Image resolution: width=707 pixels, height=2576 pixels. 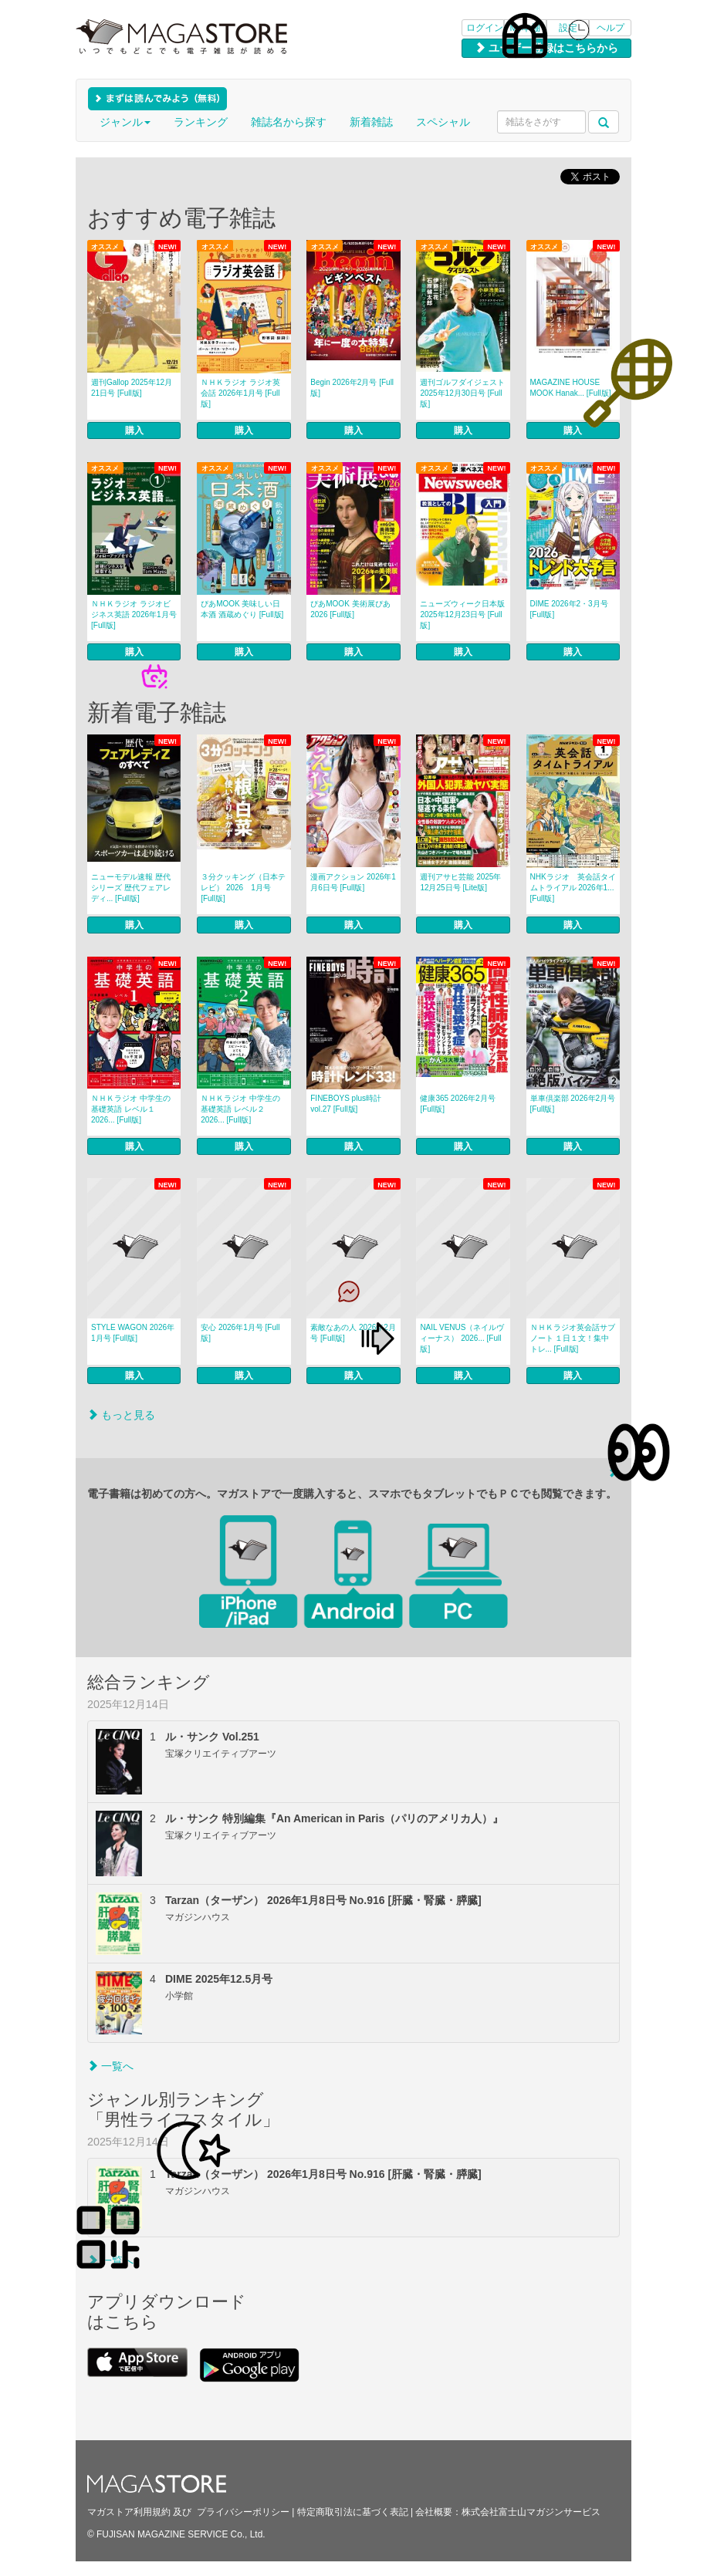 What do you see at coordinates (191, 2150) in the screenshot?
I see `toggle islamic calendar or prayer times` at bounding box center [191, 2150].